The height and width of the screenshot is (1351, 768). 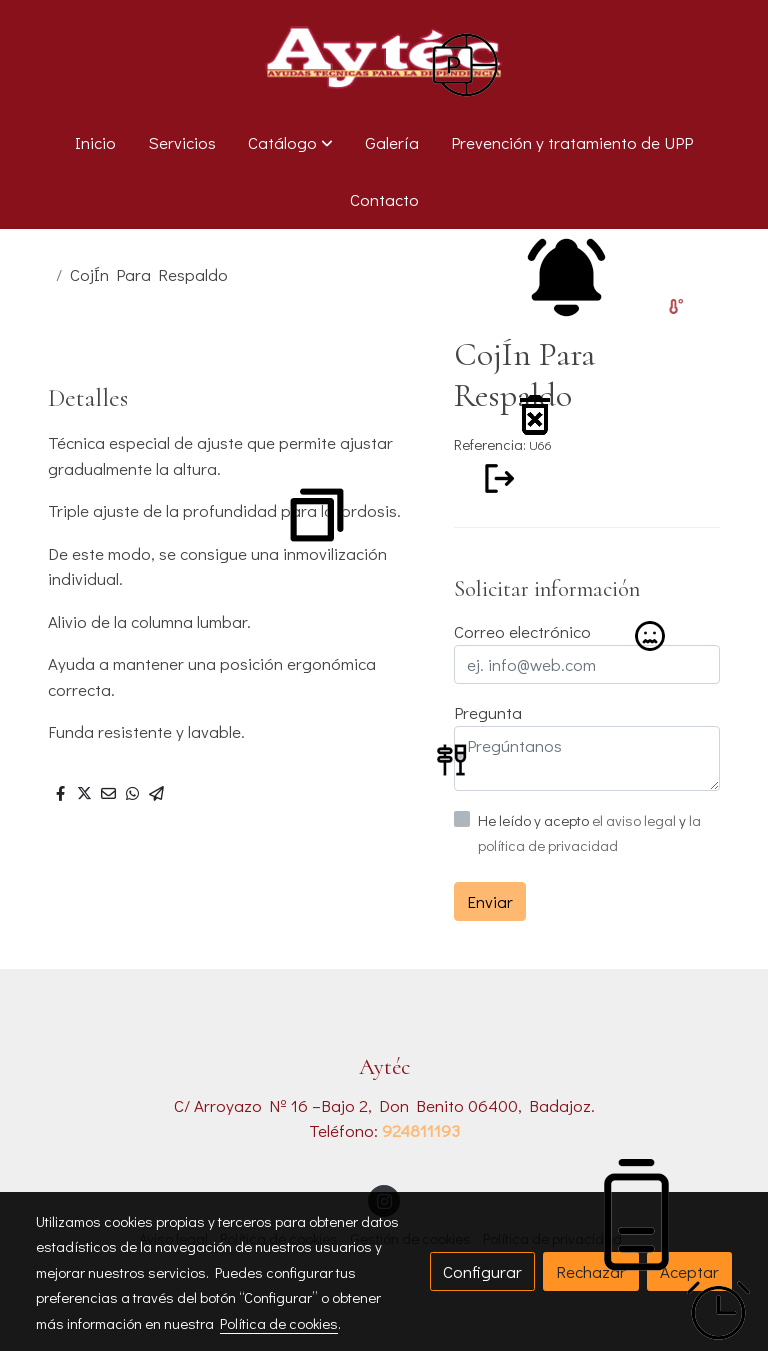 I want to click on browse tapas or small plates menu, so click(x=452, y=760).